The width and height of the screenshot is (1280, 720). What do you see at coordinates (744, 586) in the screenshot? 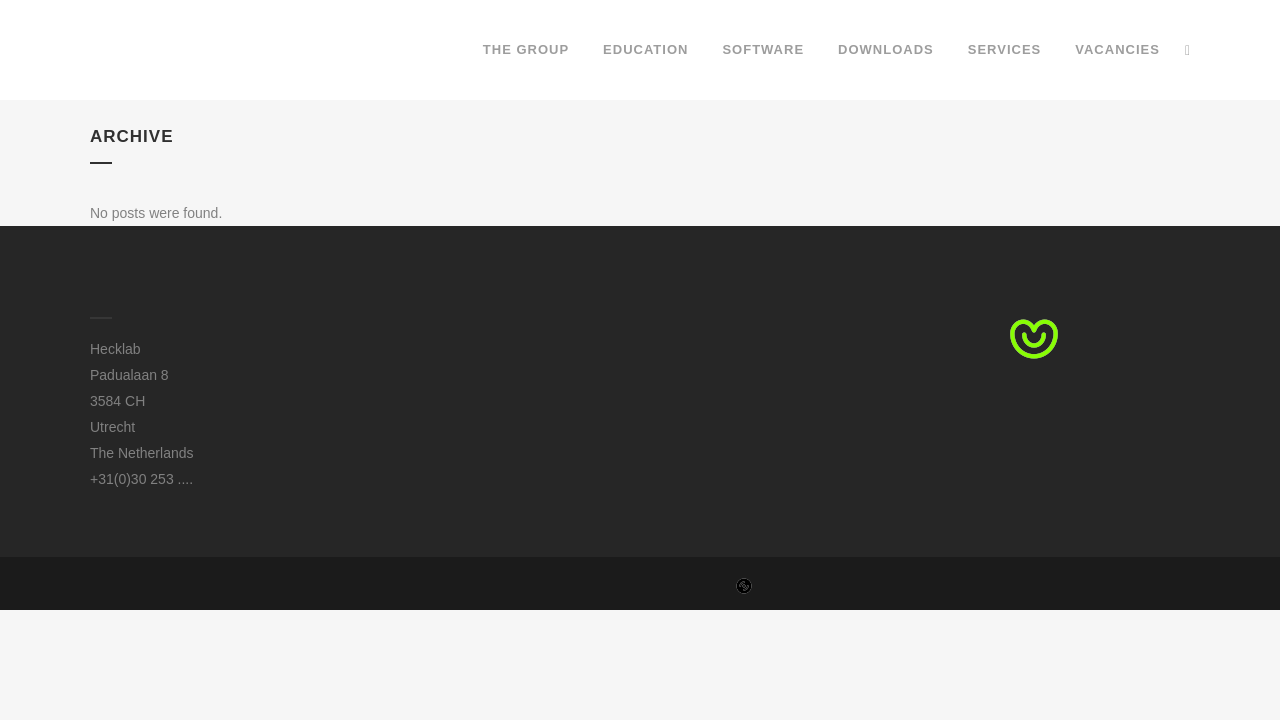
I see `play or access music library` at bounding box center [744, 586].